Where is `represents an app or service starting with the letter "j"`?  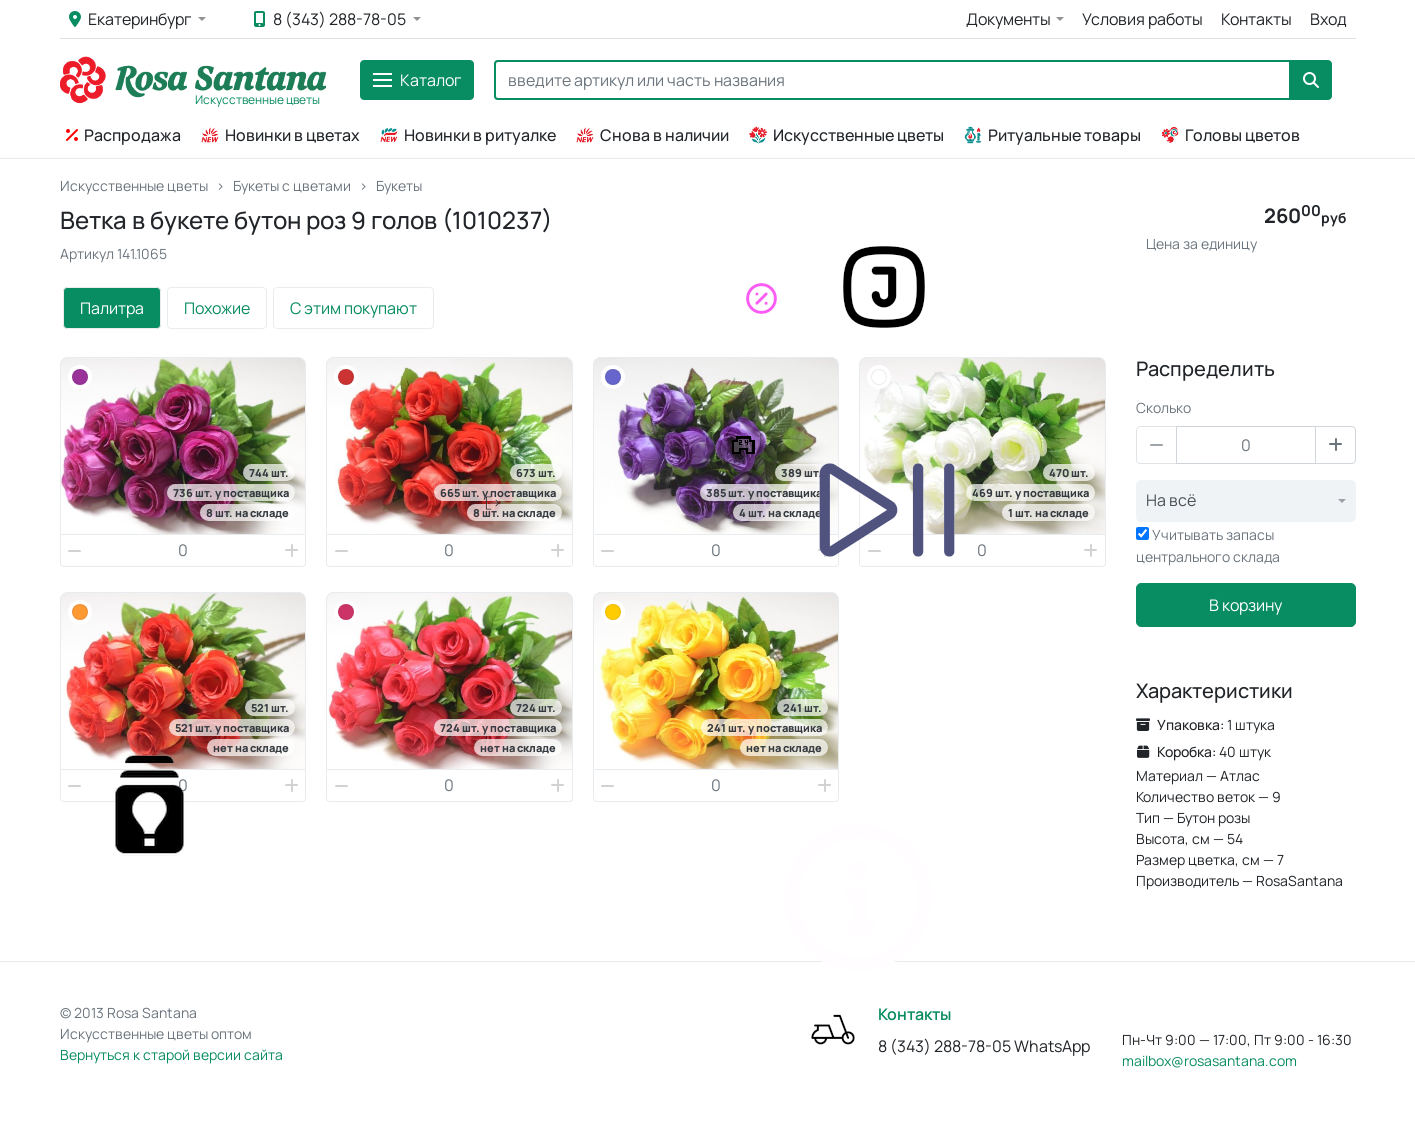 represents an app or service starting with the letter "j" is located at coordinates (884, 287).